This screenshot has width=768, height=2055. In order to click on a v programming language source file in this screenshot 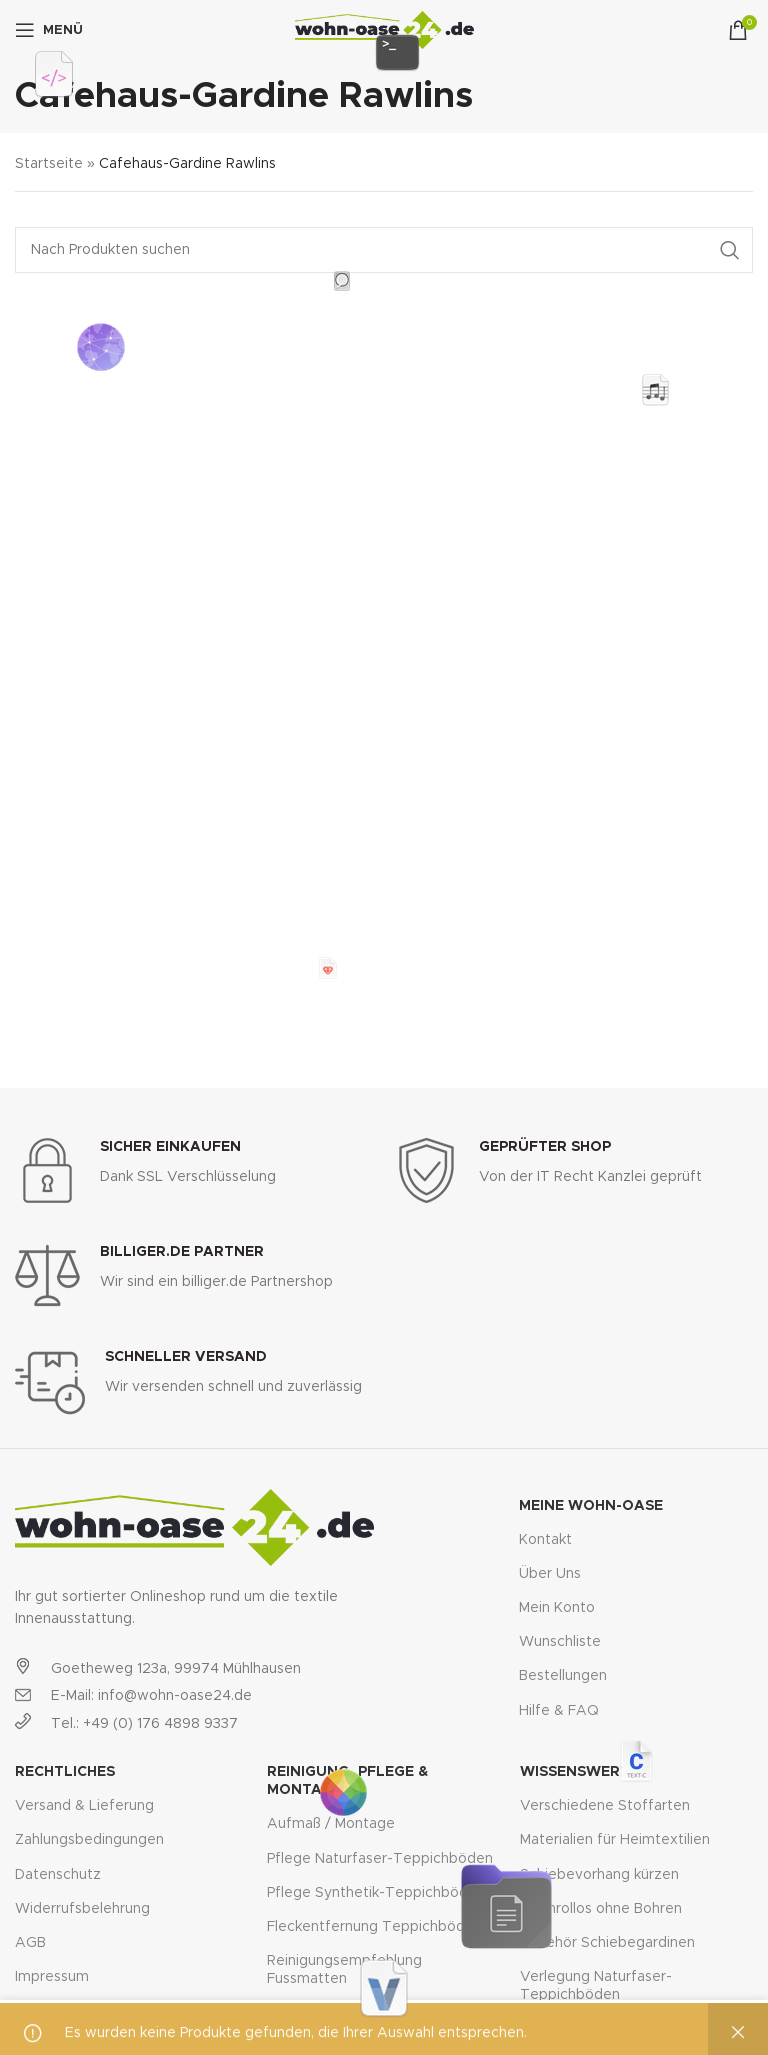, I will do `click(384, 1988)`.